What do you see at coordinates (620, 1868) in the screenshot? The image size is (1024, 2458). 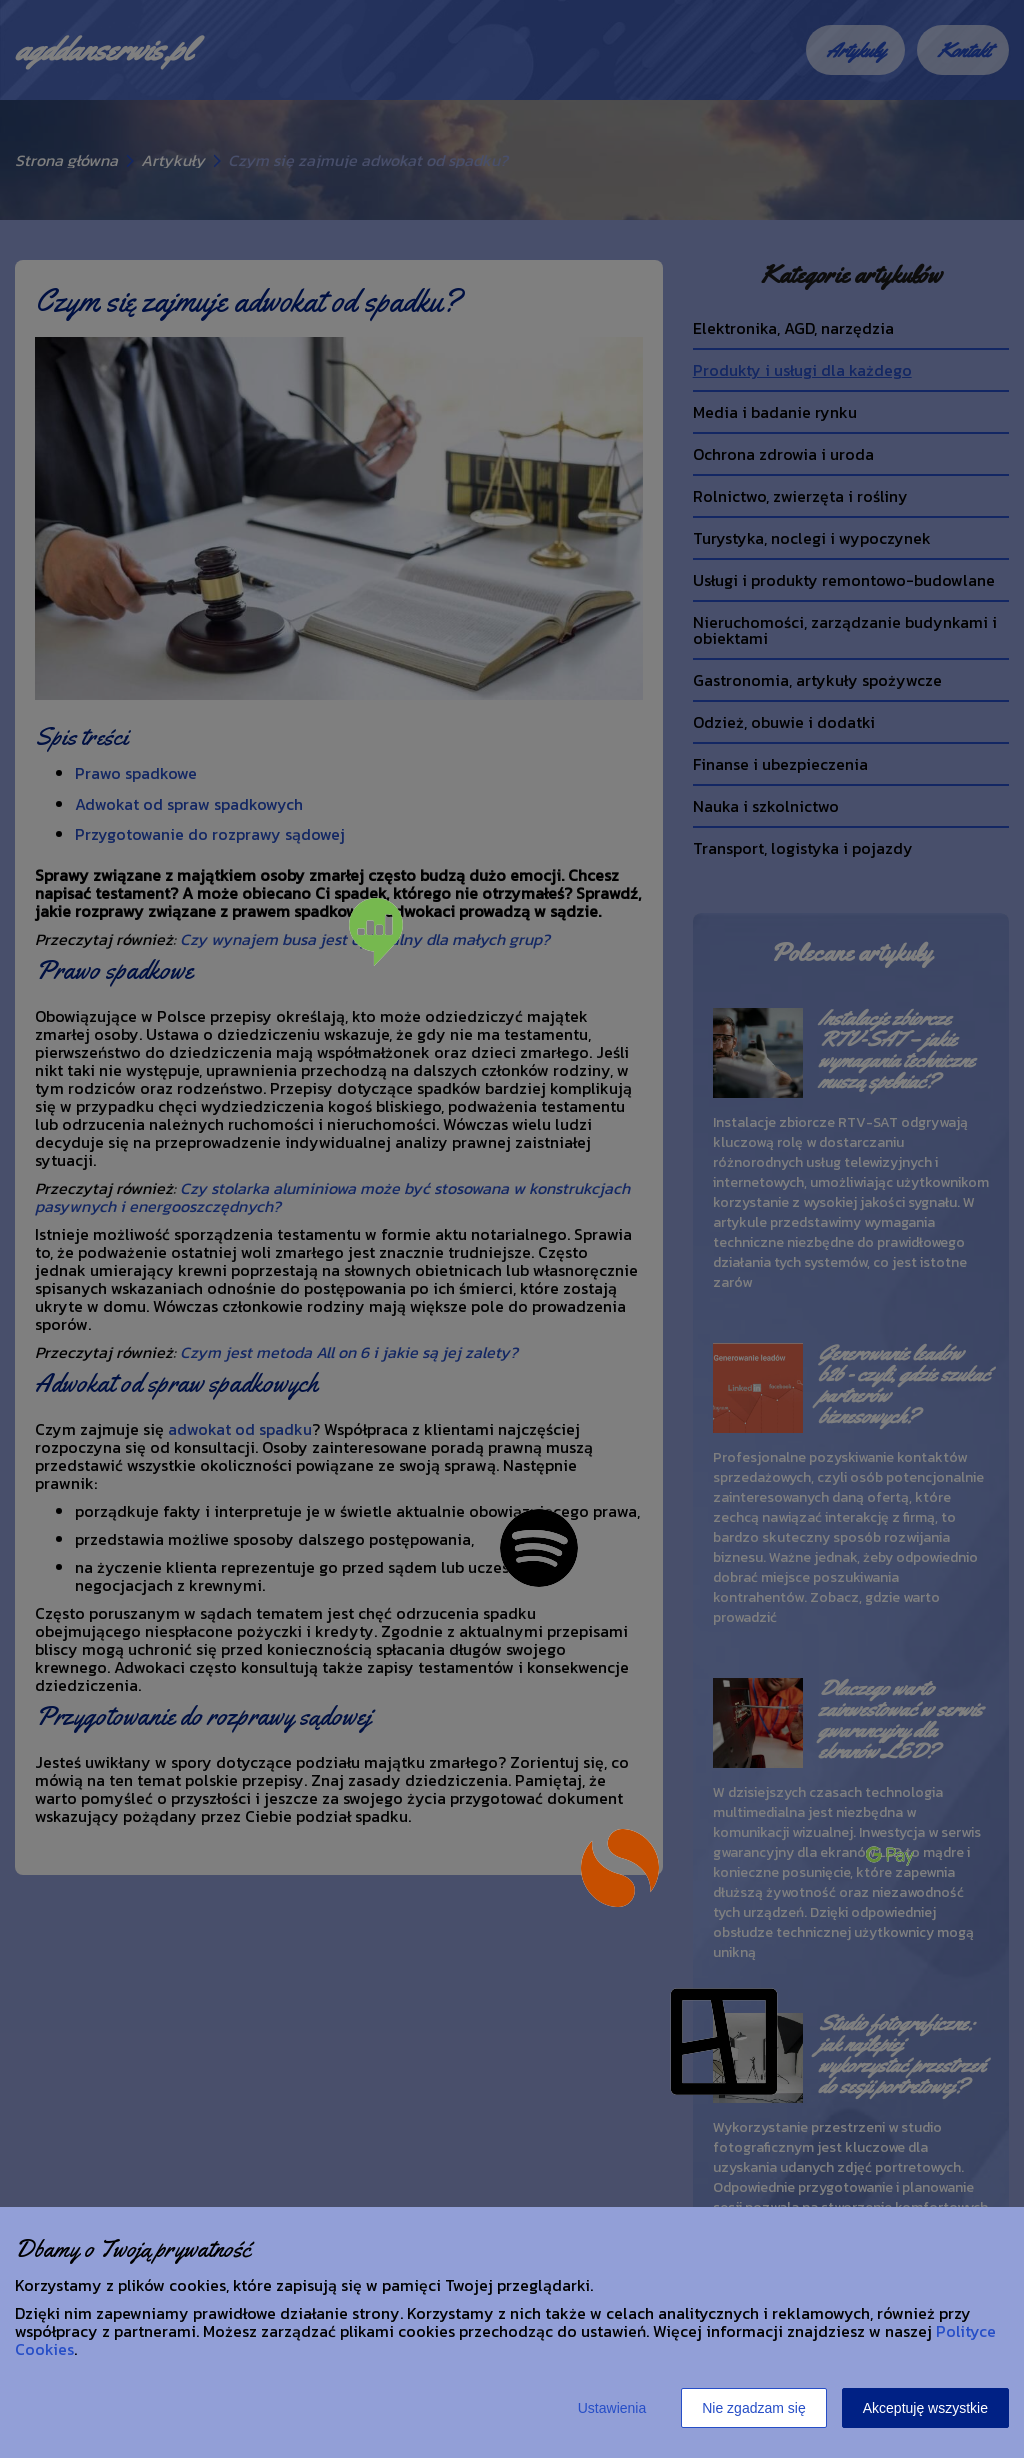 I see `open simplenote app` at bounding box center [620, 1868].